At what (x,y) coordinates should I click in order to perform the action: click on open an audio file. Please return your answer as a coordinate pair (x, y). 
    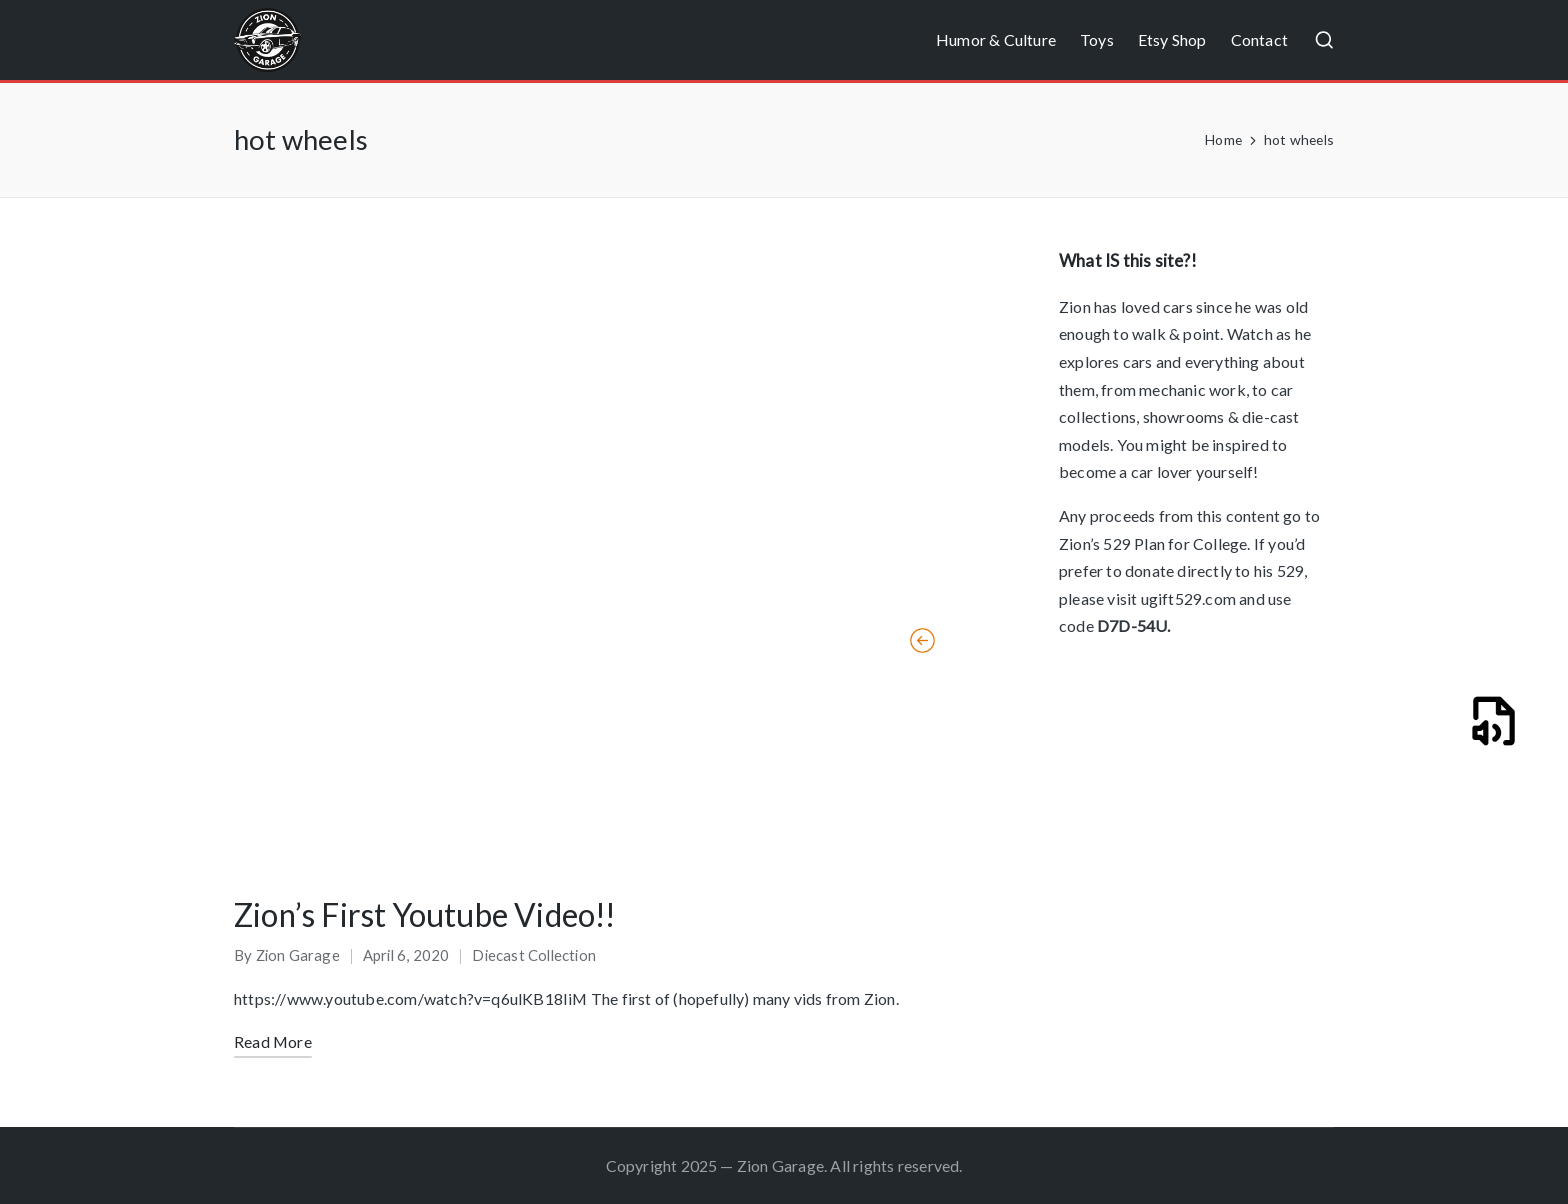
    Looking at the image, I should click on (1494, 721).